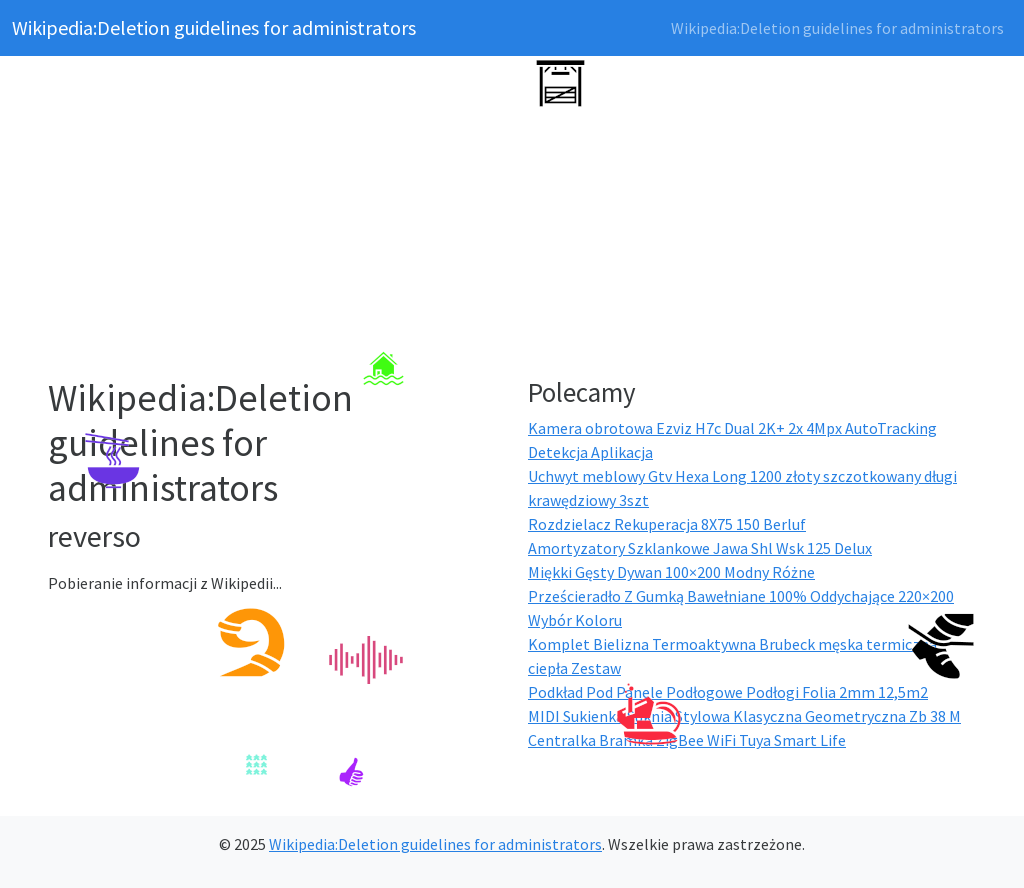  Describe the element at coordinates (256, 764) in the screenshot. I see `view your army or squad roster` at that location.